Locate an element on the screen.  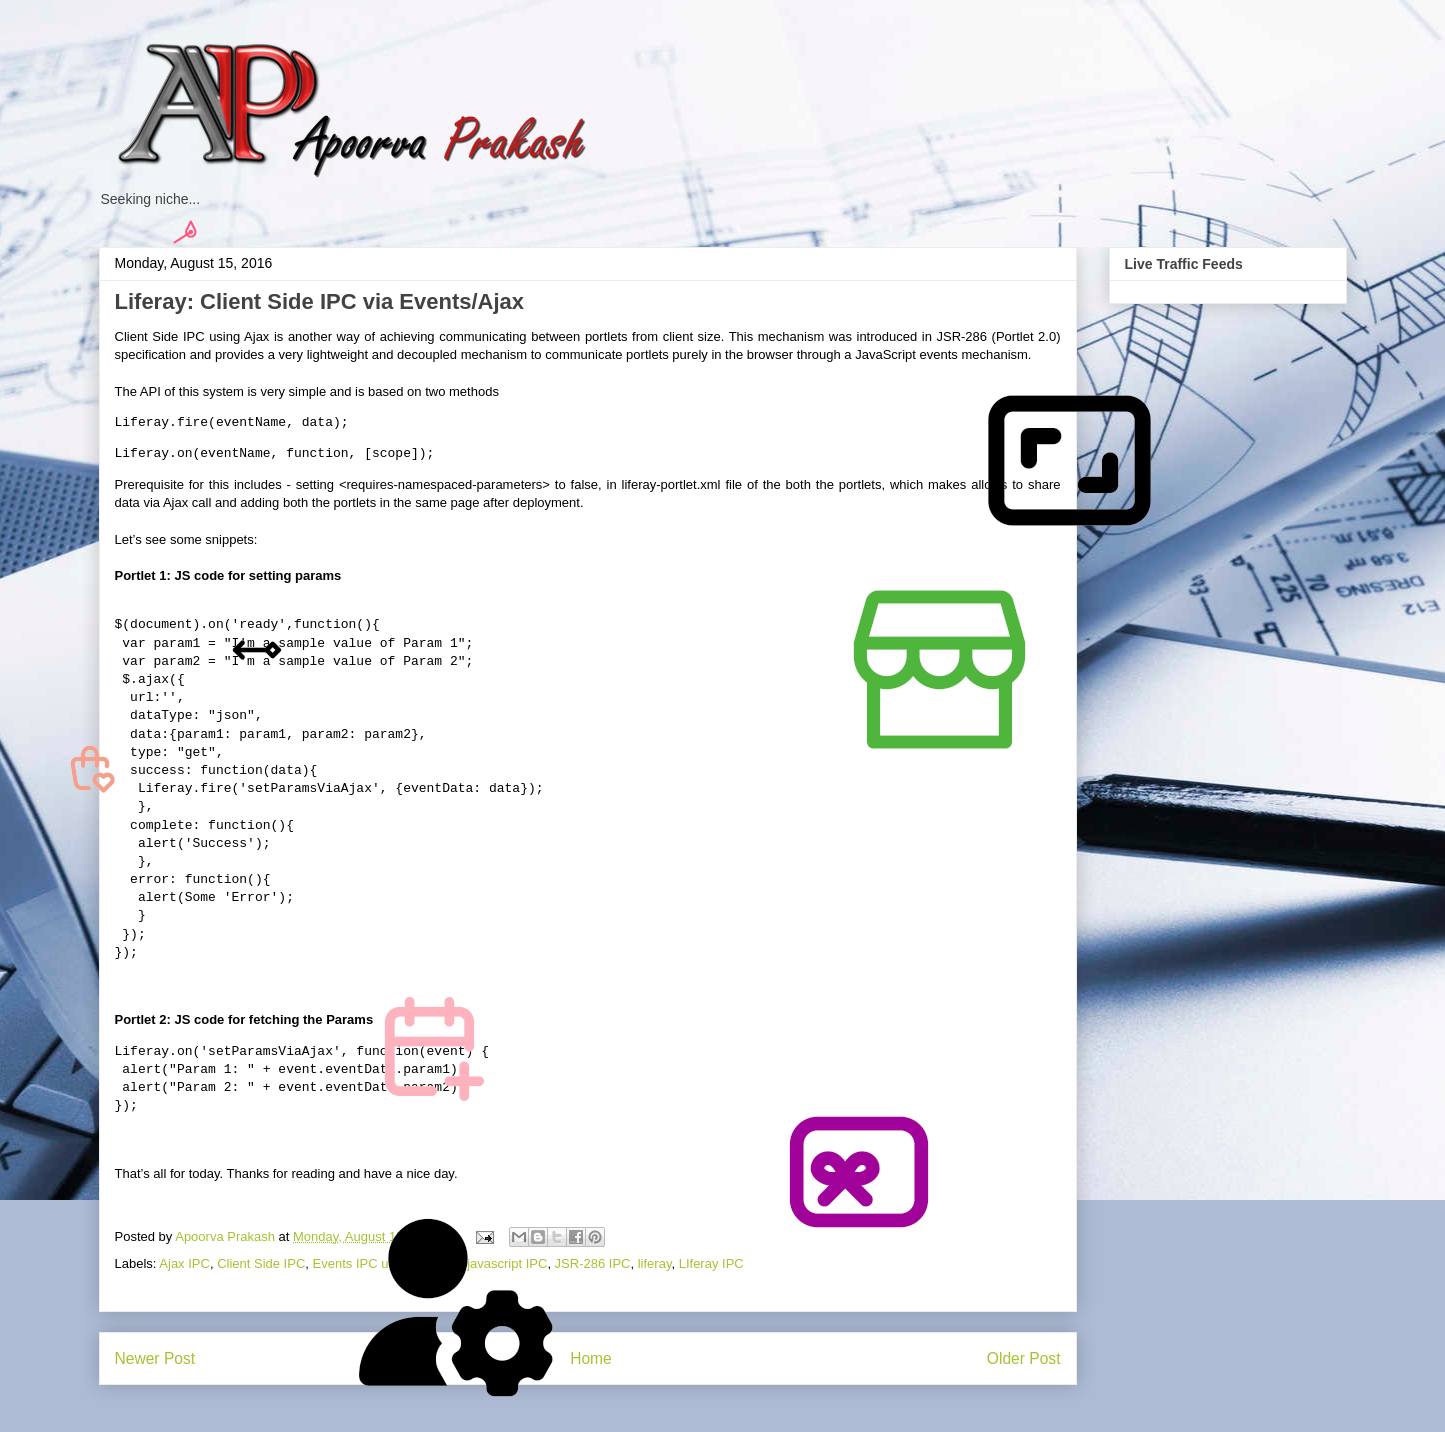
adjust aspect ratio settings is located at coordinates (1069, 460).